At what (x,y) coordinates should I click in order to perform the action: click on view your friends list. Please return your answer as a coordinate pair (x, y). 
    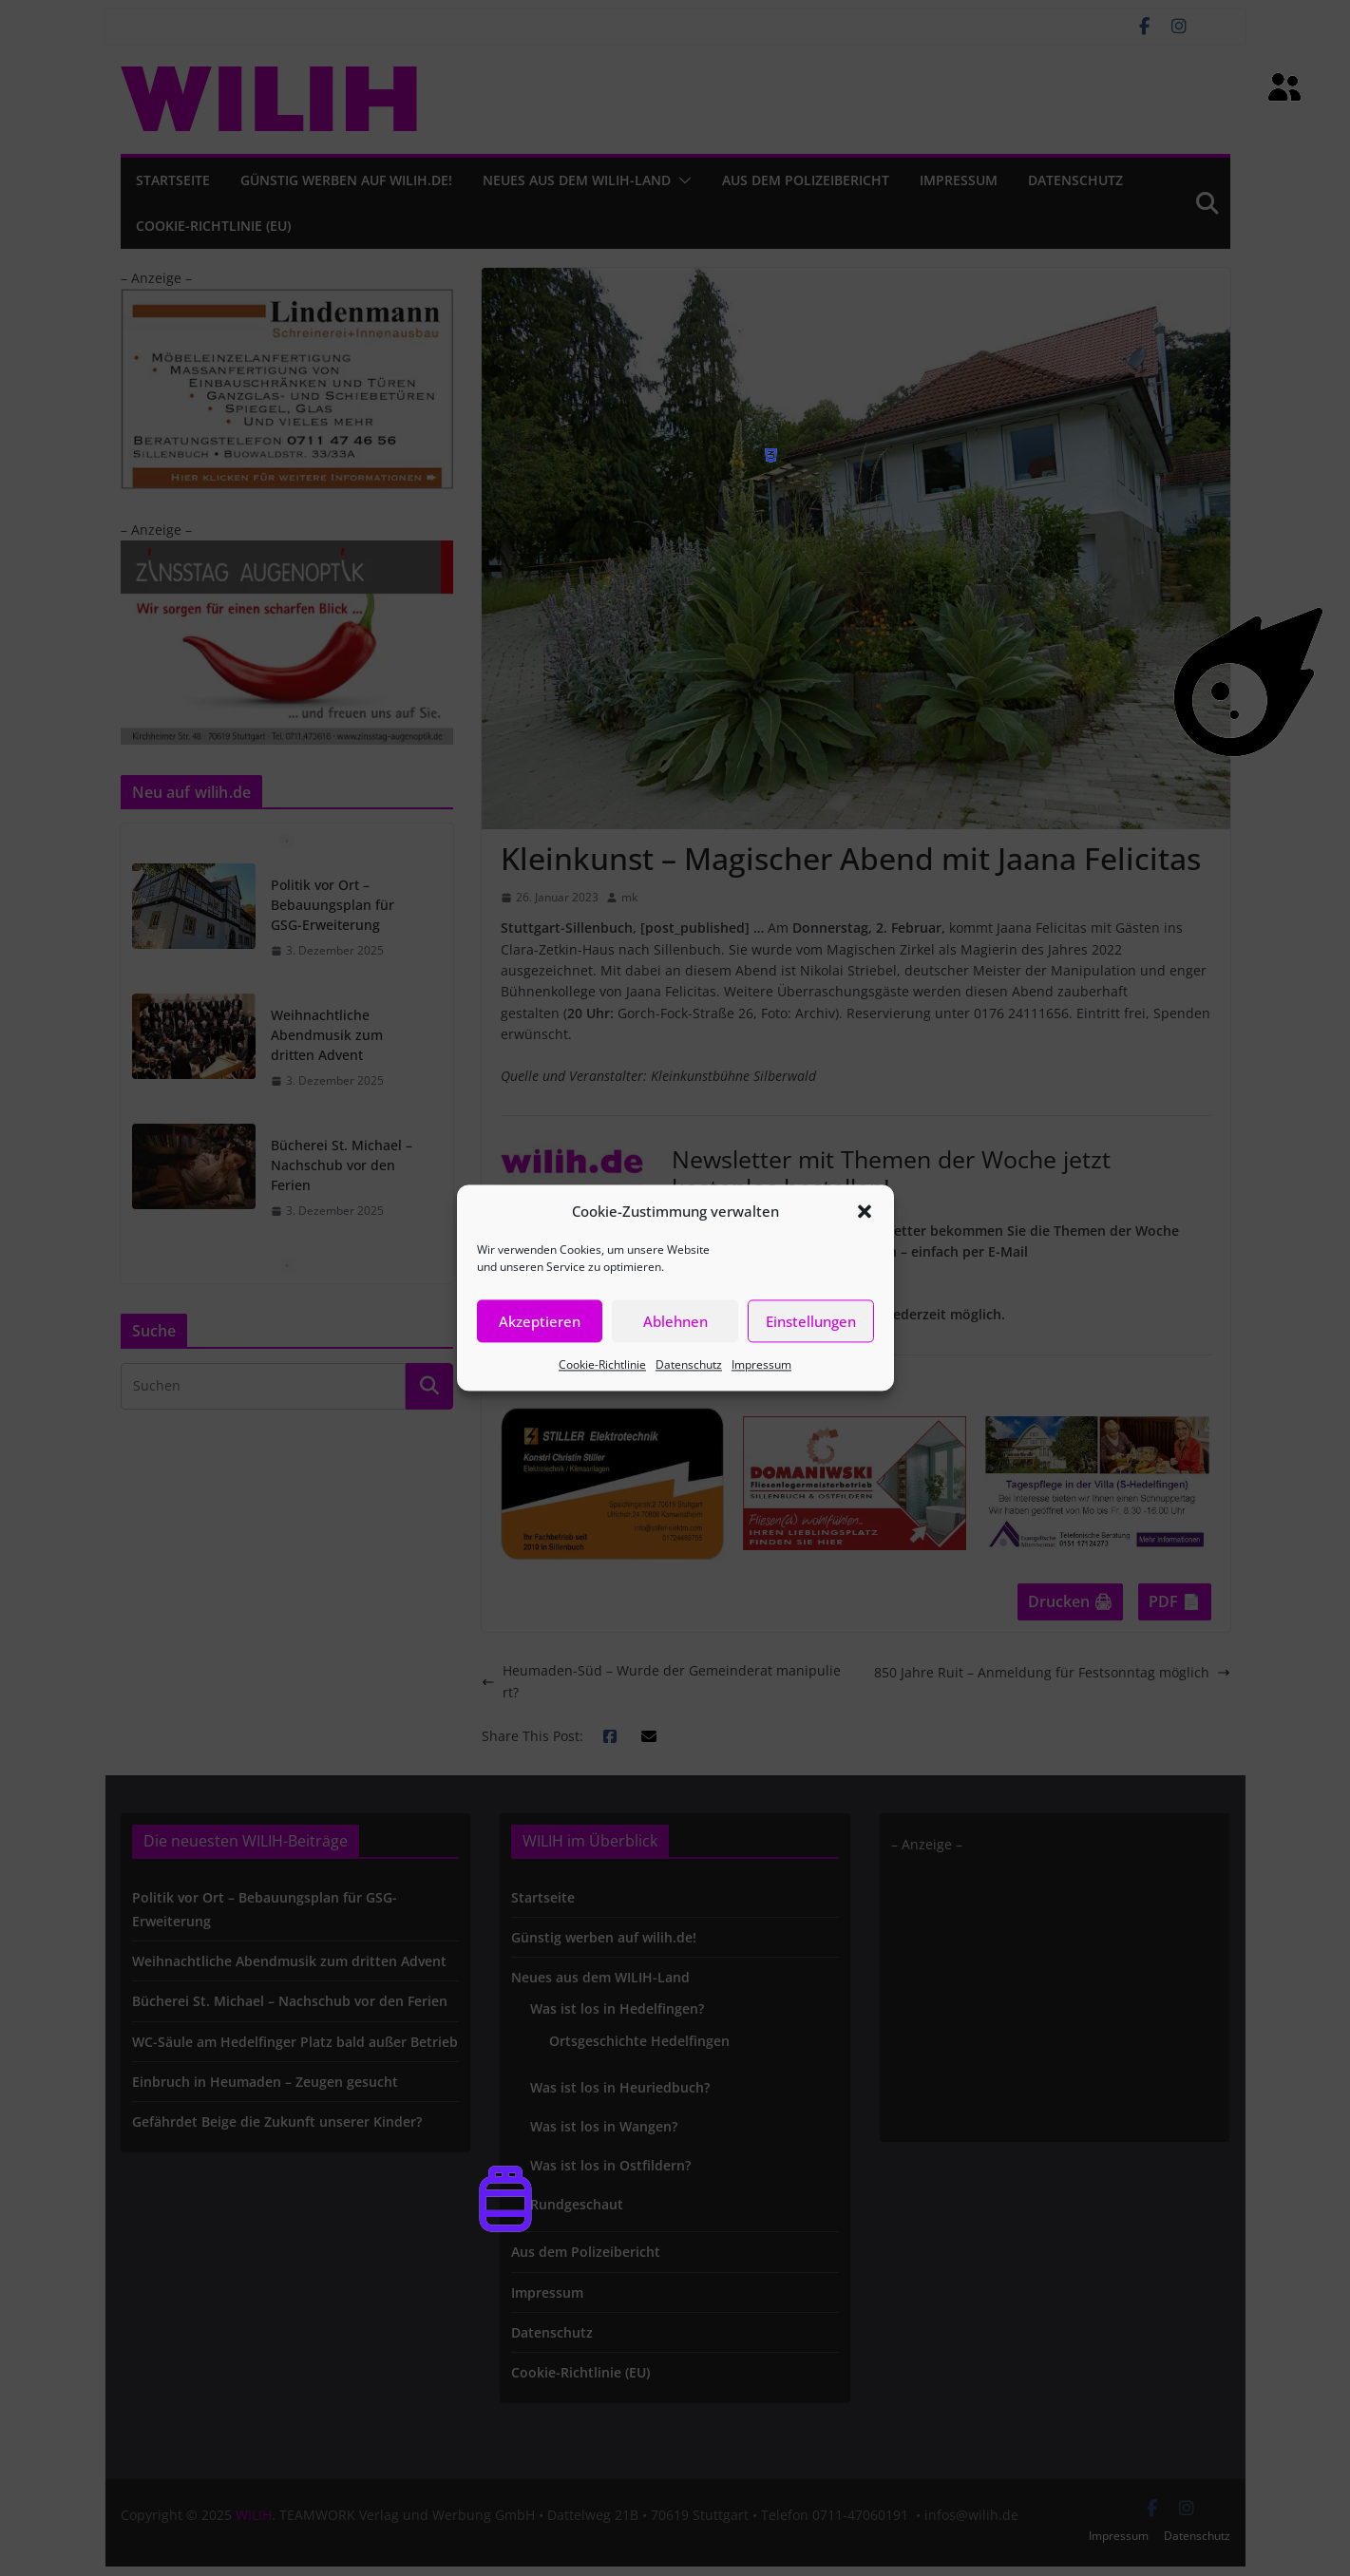
    Looking at the image, I should click on (1284, 86).